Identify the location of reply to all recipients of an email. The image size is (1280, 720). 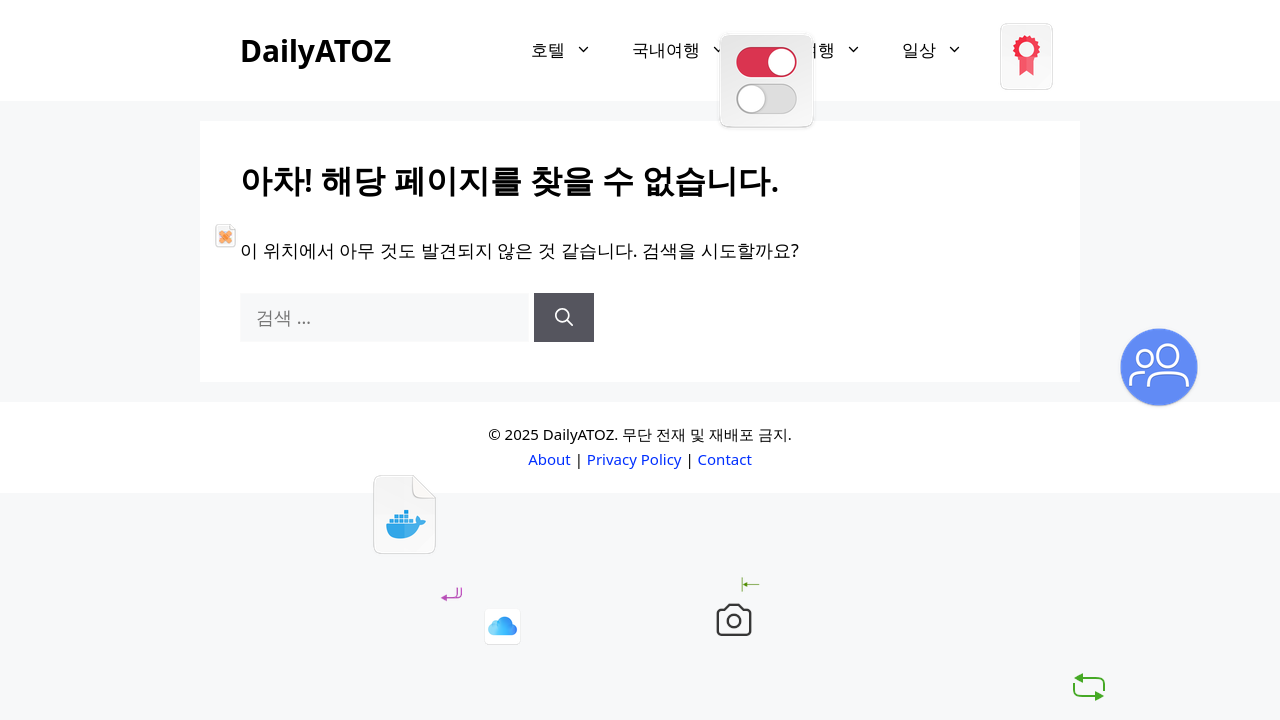
(451, 593).